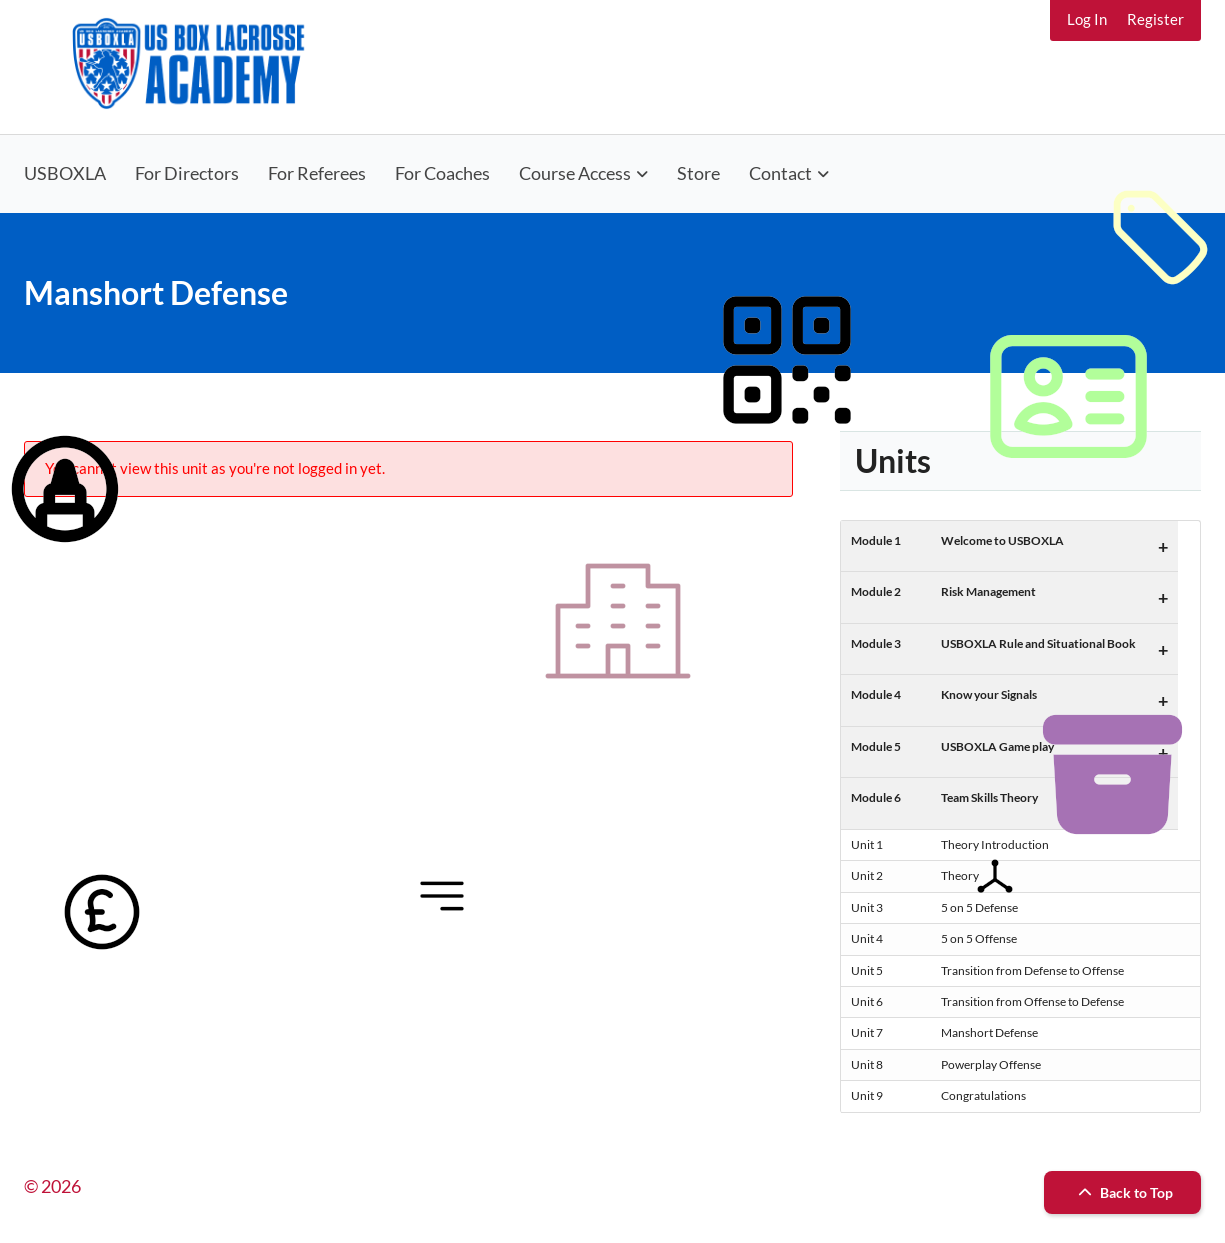 The width and height of the screenshot is (1225, 1243). What do you see at coordinates (618, 621) in the screenshot?
I see `view apartment or building listings` at bounding box center [618, 621].